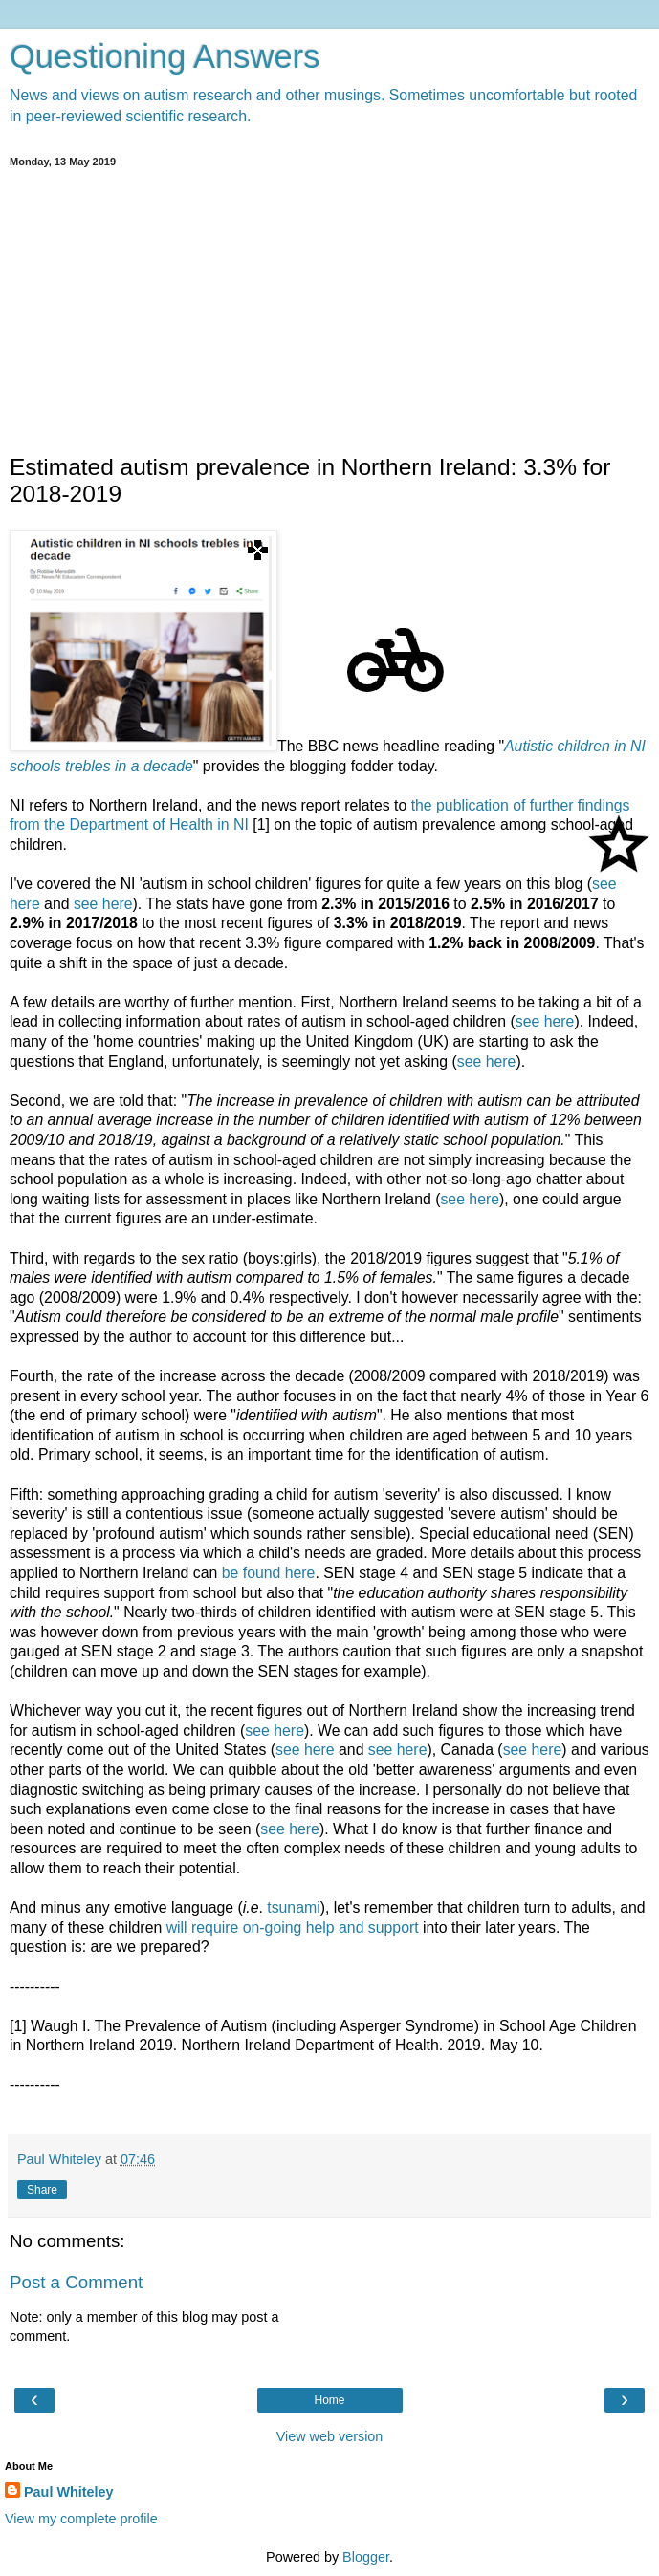  Describe the element at coordinates (395, 660) in the screenshot. I see `view nearby bike routes or cycling directions` at that location.